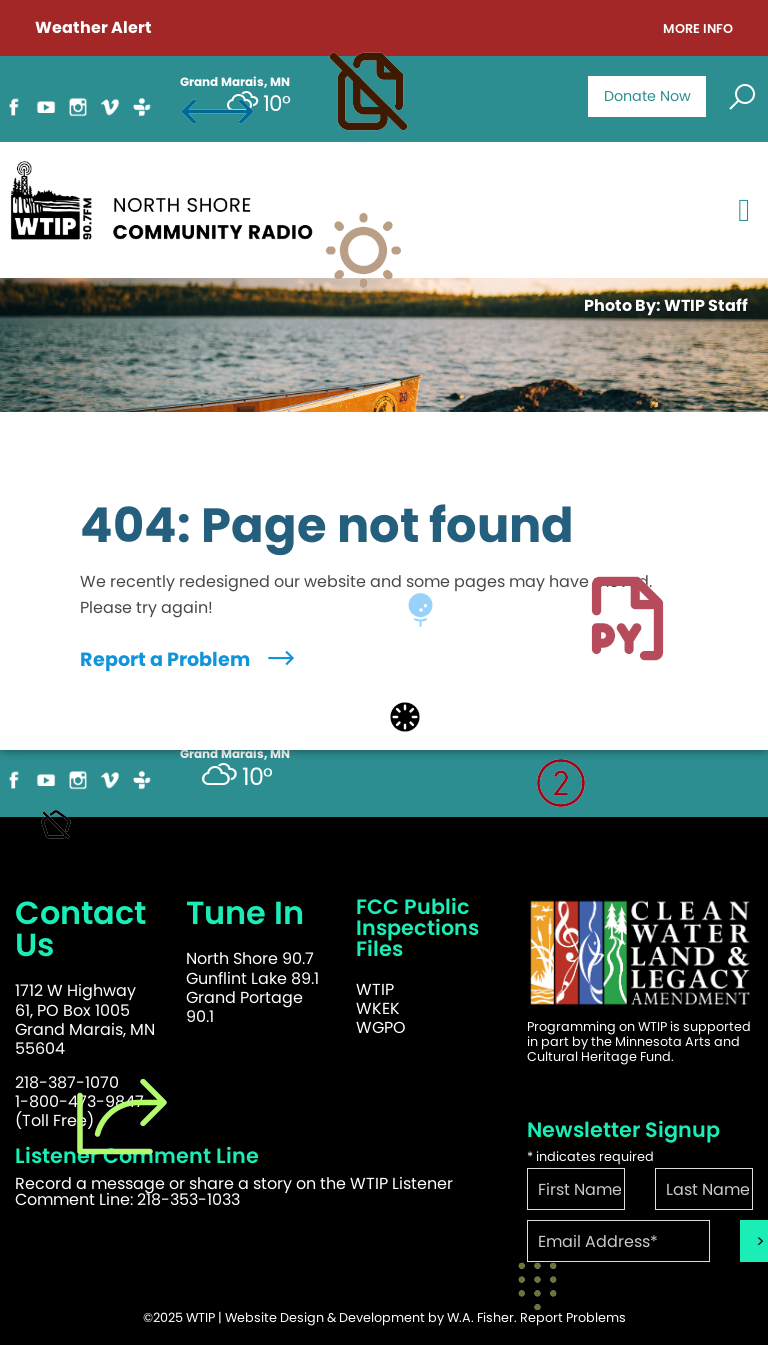 The width and height of the screenshot is (768, 1345). Describe the element at coordinates (56, 825) in the screenshot. I see `indicates pentagon shape is disabled or unavailable` at that location.